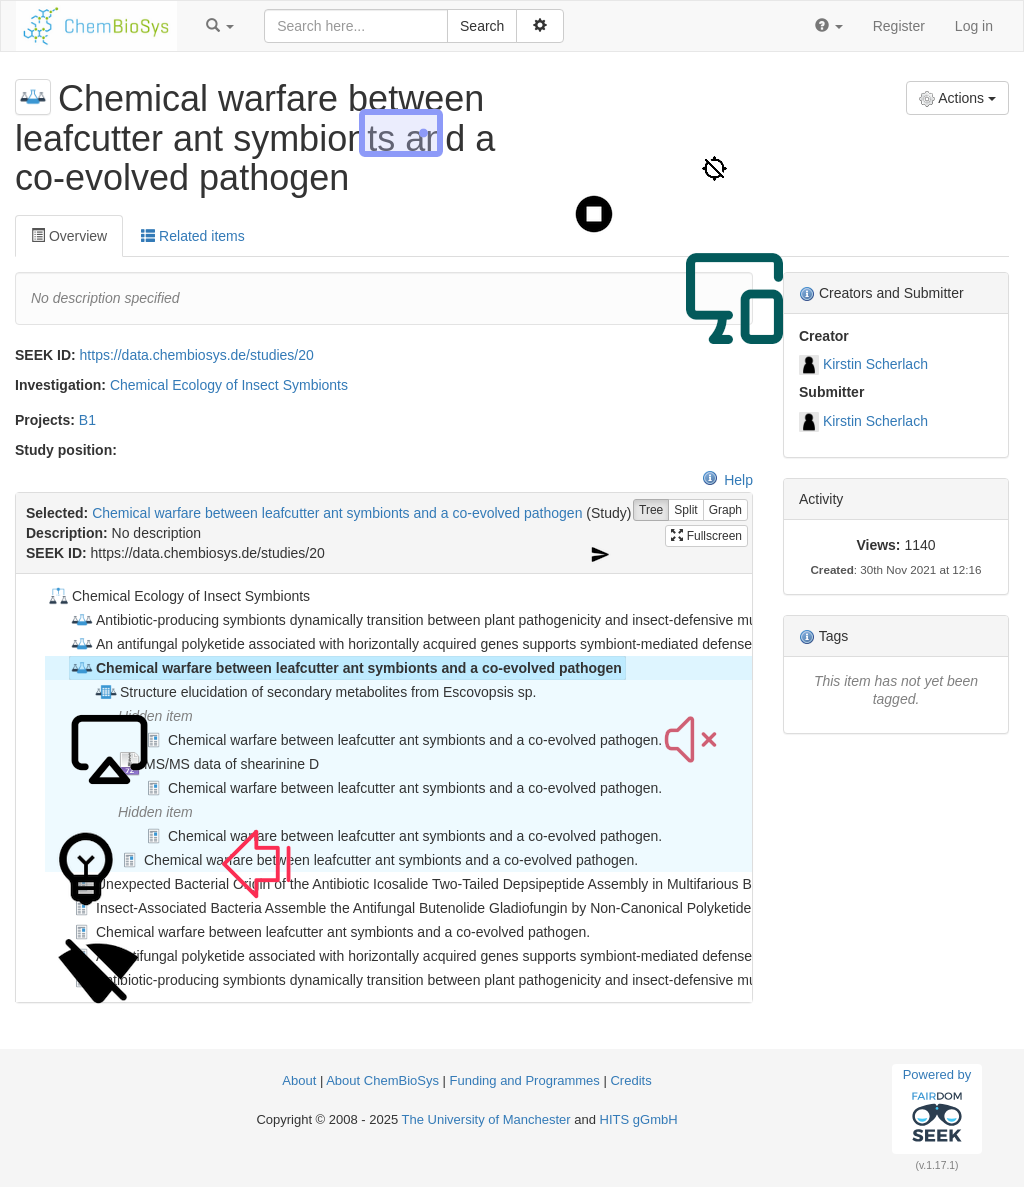 The height and width of the screenshot is (1187, 1024). Describe the element at coordinates (600, 554) in the screenshot. I see `send a message or submit content` at that location.